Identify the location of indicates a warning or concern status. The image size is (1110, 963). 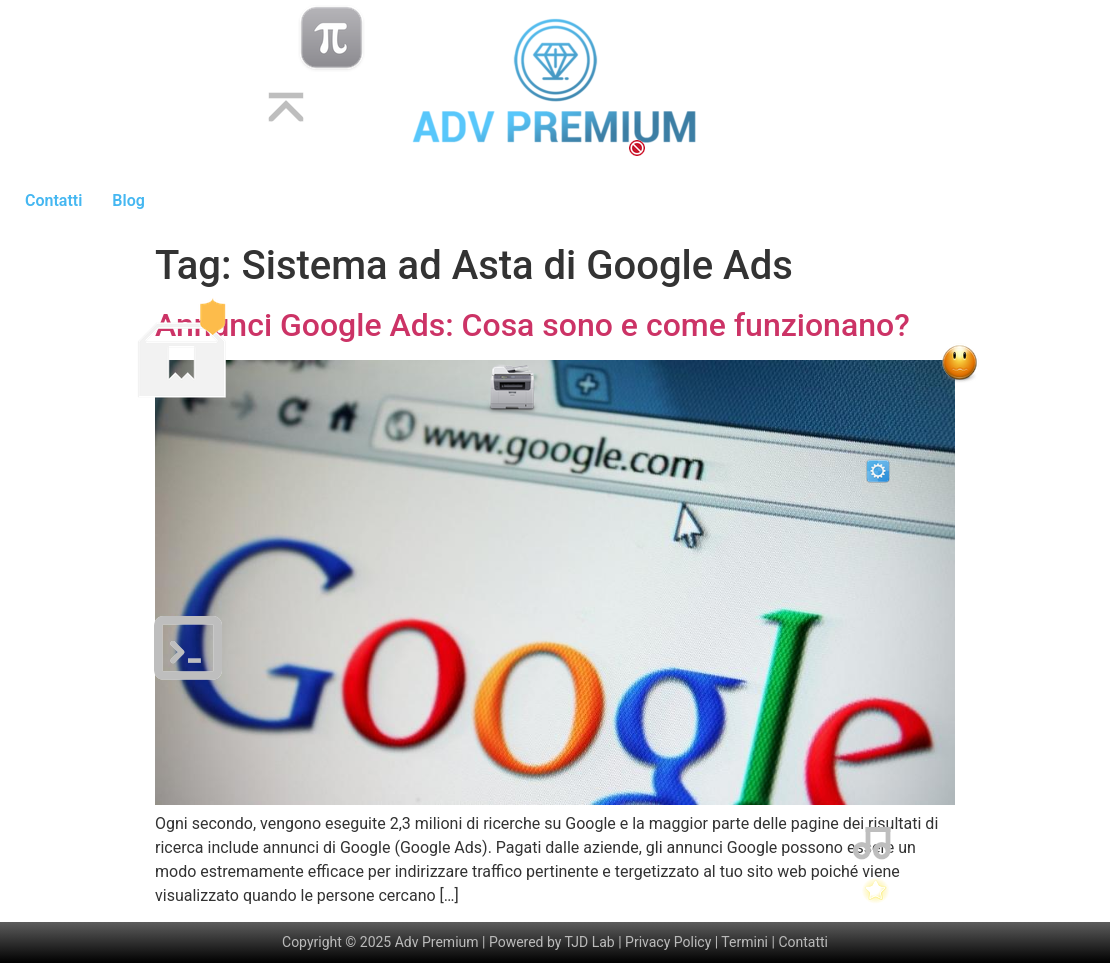
(960, 363).